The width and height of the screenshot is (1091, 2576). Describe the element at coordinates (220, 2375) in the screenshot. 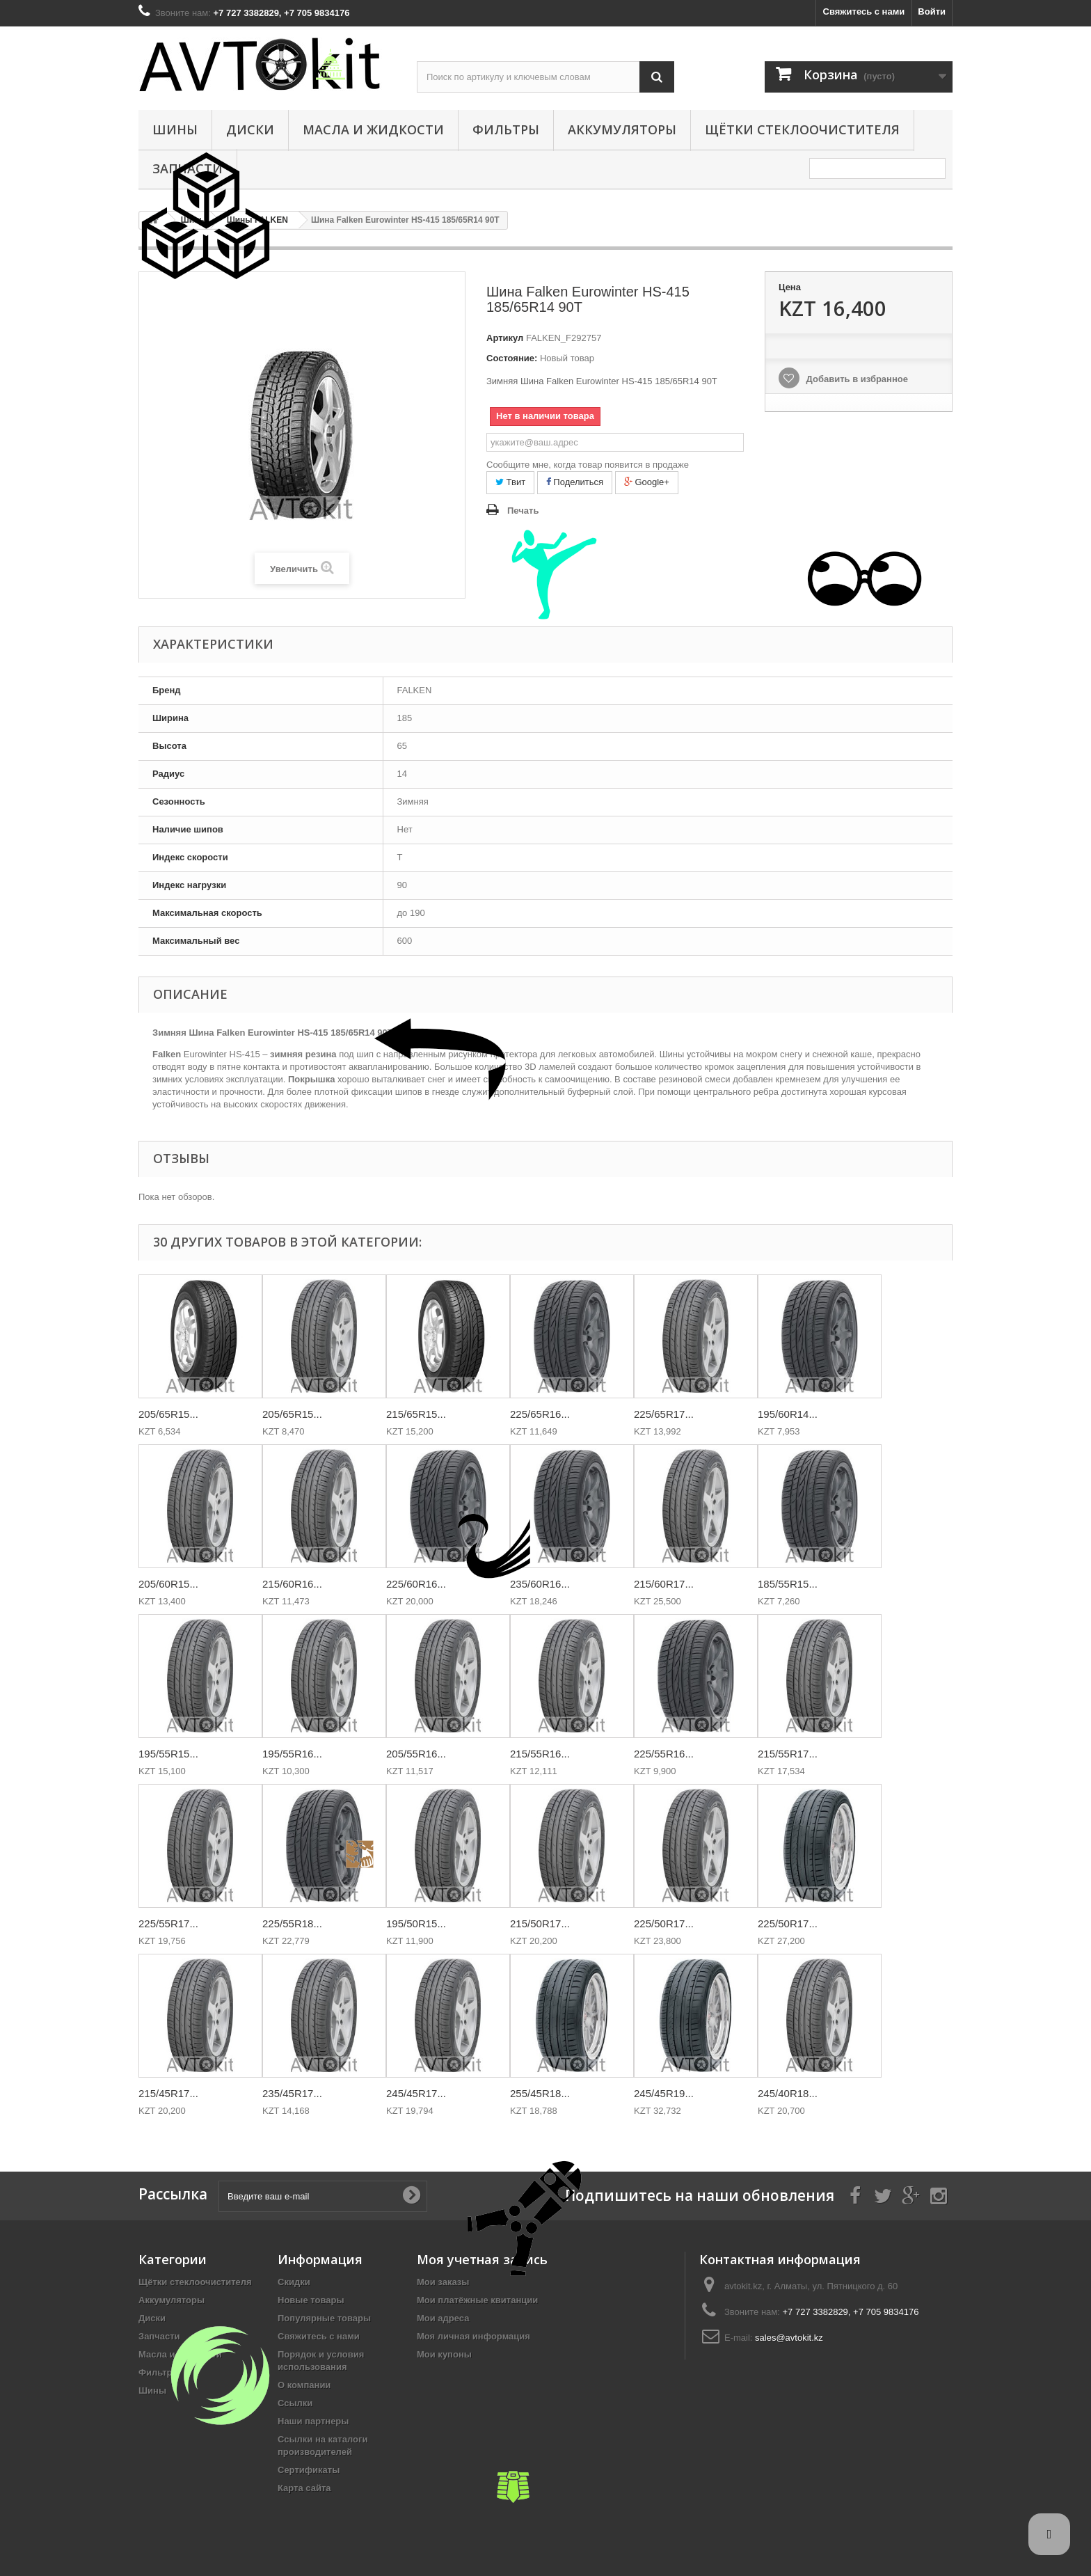

I see `indicates sound or audio resonance effect` at that location.